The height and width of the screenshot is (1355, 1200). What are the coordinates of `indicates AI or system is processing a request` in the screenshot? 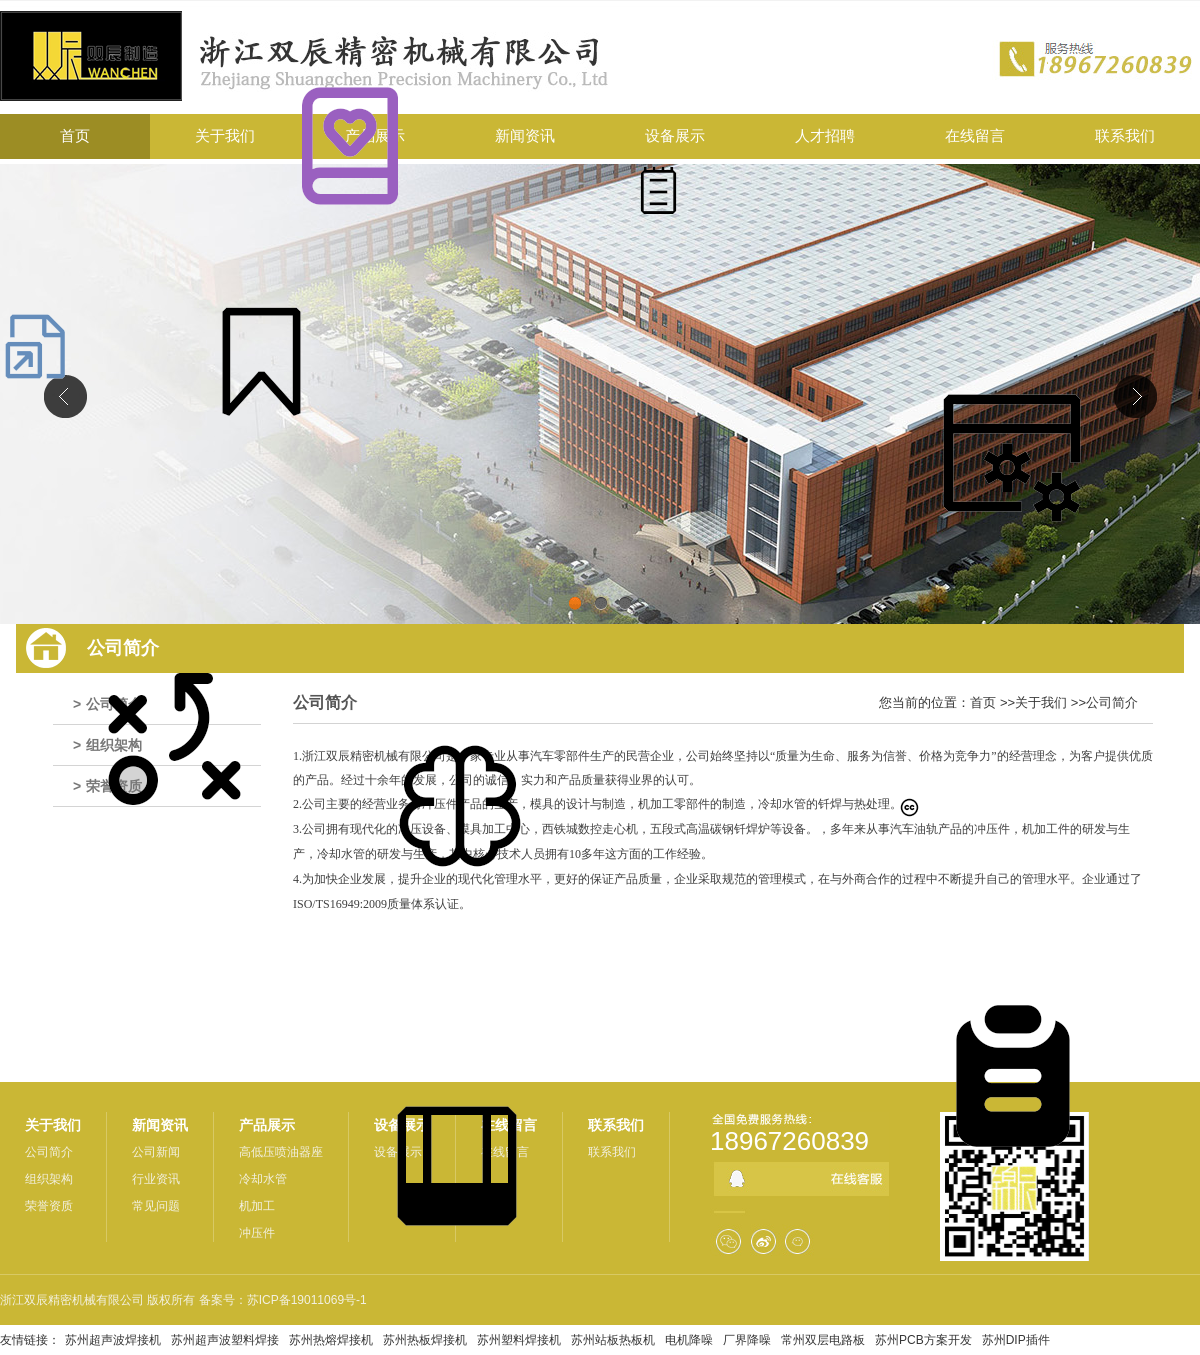 It's located at (460, 806).